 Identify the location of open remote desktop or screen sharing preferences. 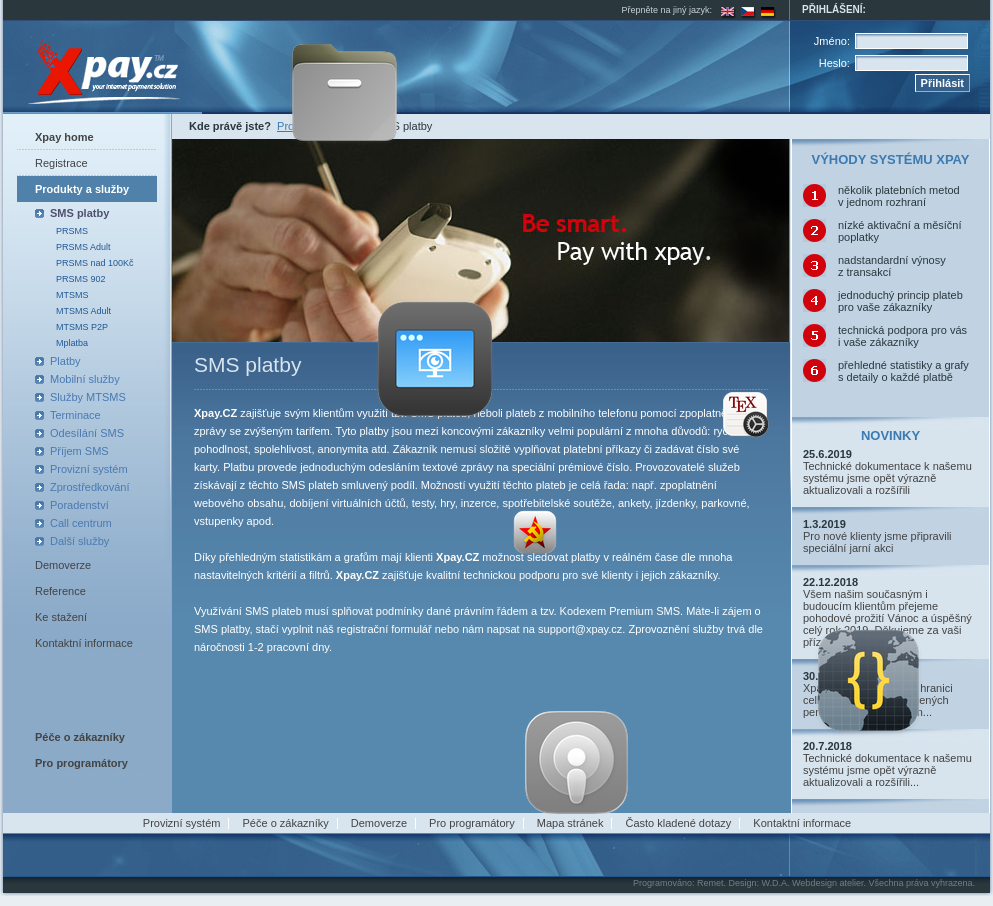
(435, 359).